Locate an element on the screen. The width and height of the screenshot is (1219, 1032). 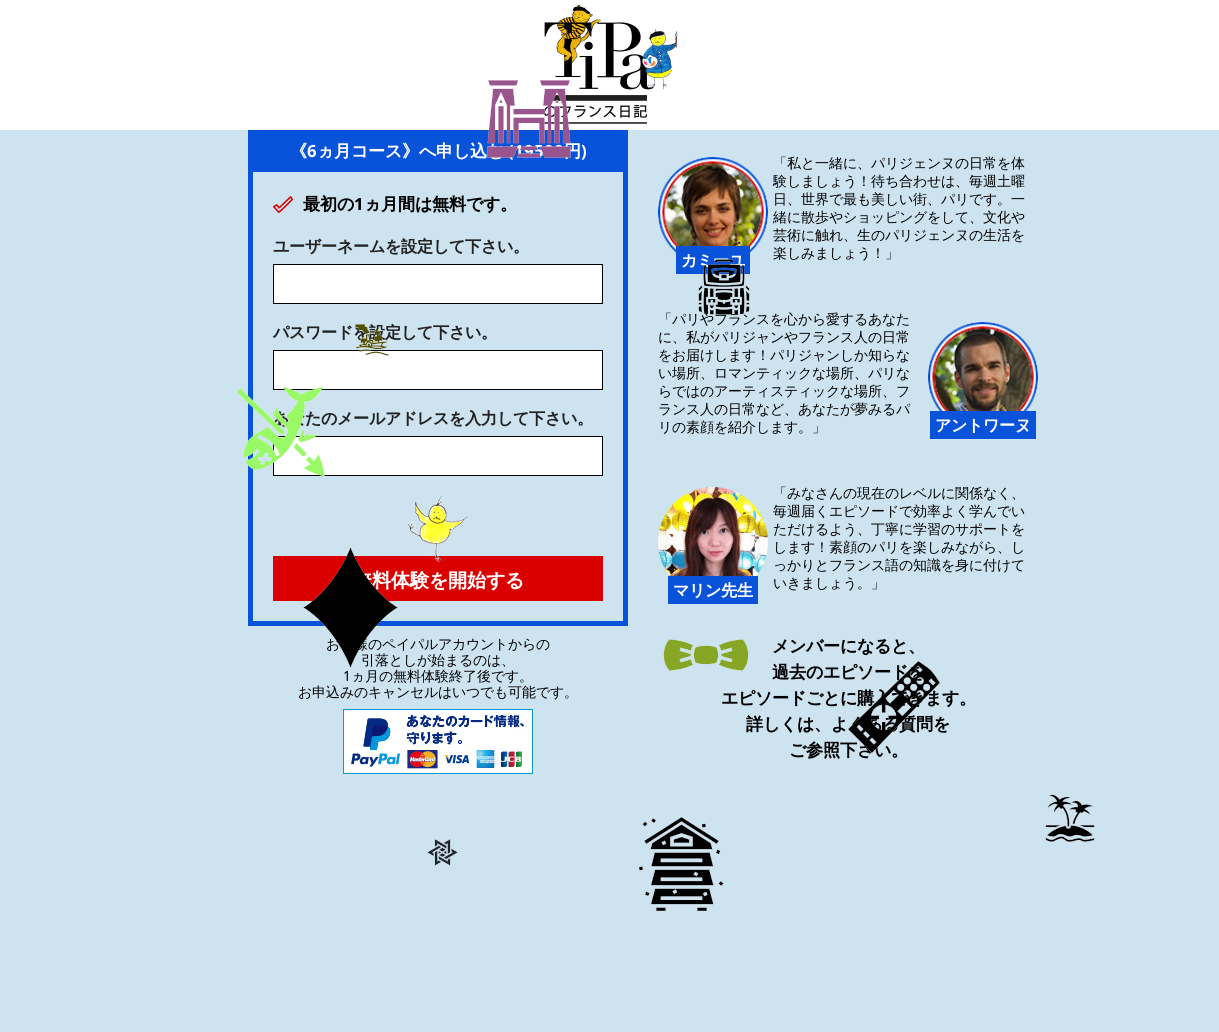
decorative geometric star emblem or badge is located at coordinates (442, 852).